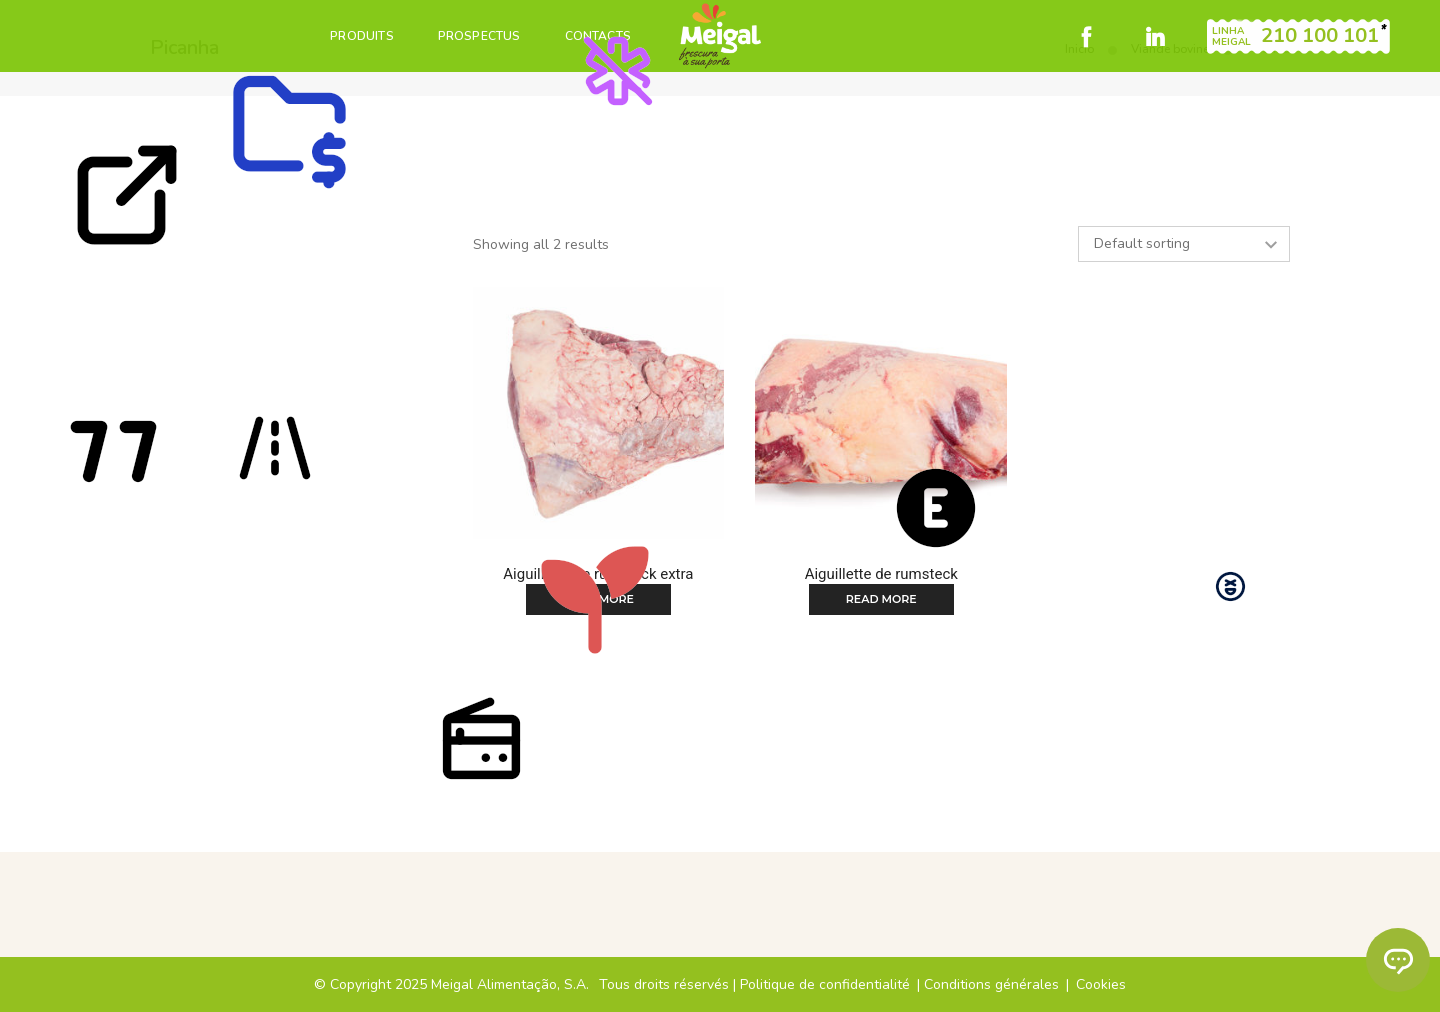 This screenshot has width=1440, height=1012. I want to click on react with a laughing emoji, so click(1230, 586).